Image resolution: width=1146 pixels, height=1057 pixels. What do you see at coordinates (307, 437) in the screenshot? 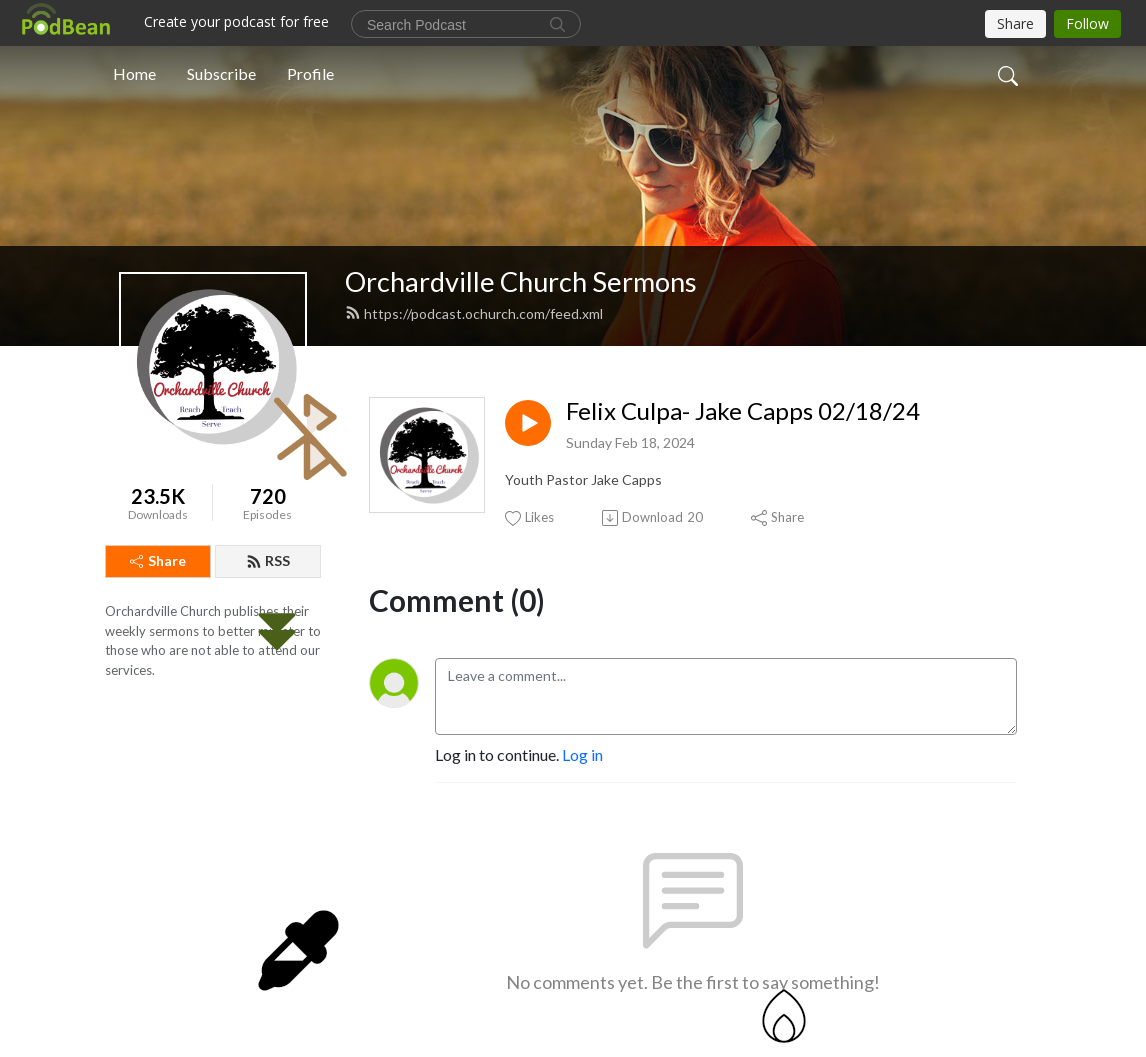
I see `bluetooth is disabled or turned off` at bounding box center [307, 437].